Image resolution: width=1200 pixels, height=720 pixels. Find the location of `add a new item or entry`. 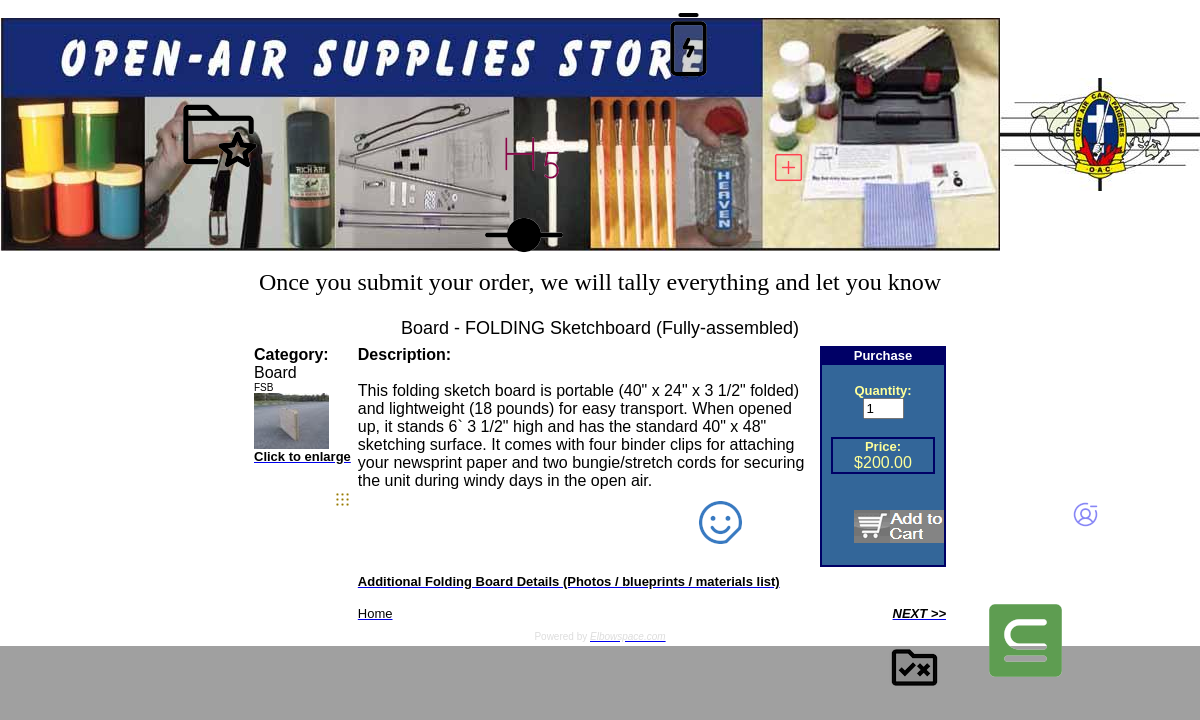

add a new item or entry is located at coordinates (788, 167).